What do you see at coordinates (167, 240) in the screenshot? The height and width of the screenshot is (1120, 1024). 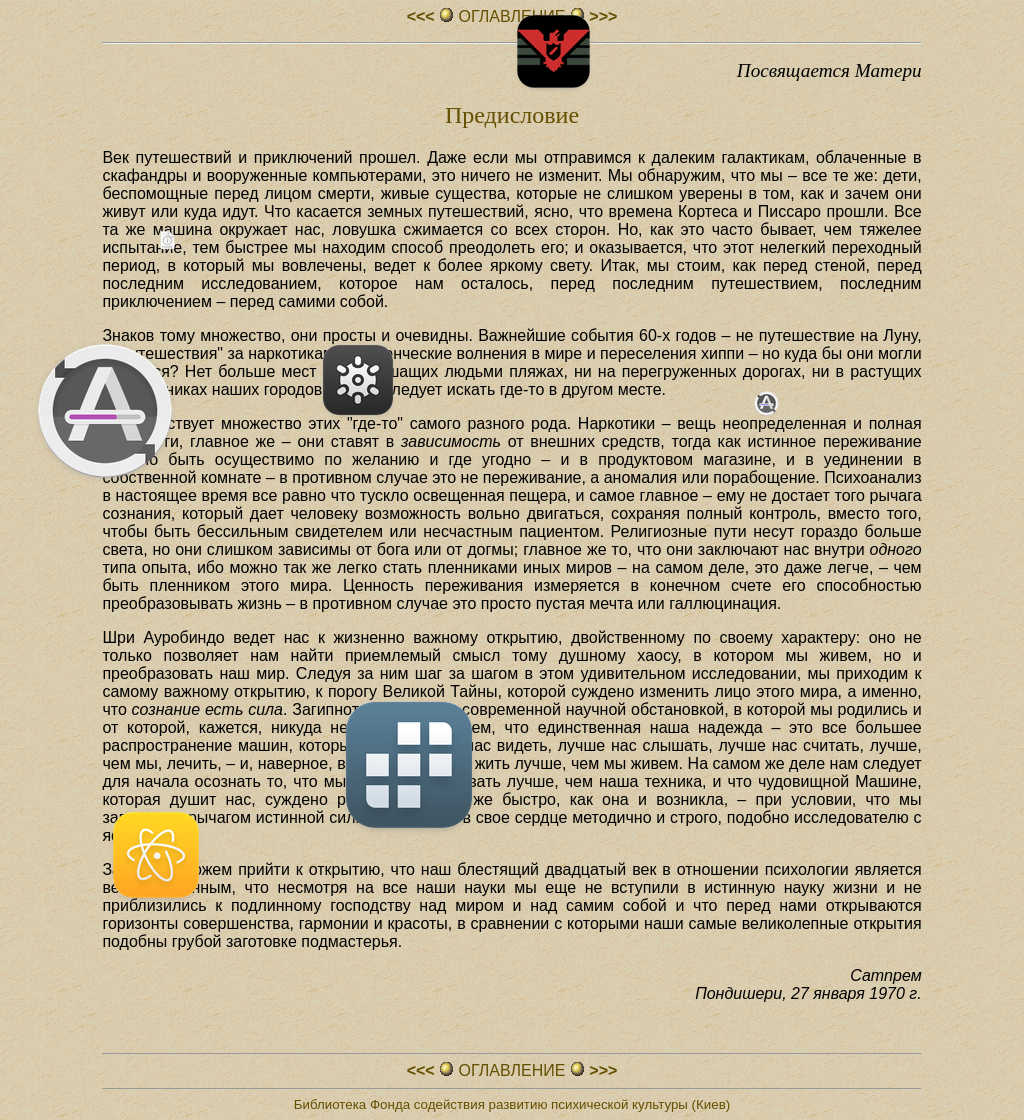 I see `open readme documentation file` at bounding box center [167, 240].